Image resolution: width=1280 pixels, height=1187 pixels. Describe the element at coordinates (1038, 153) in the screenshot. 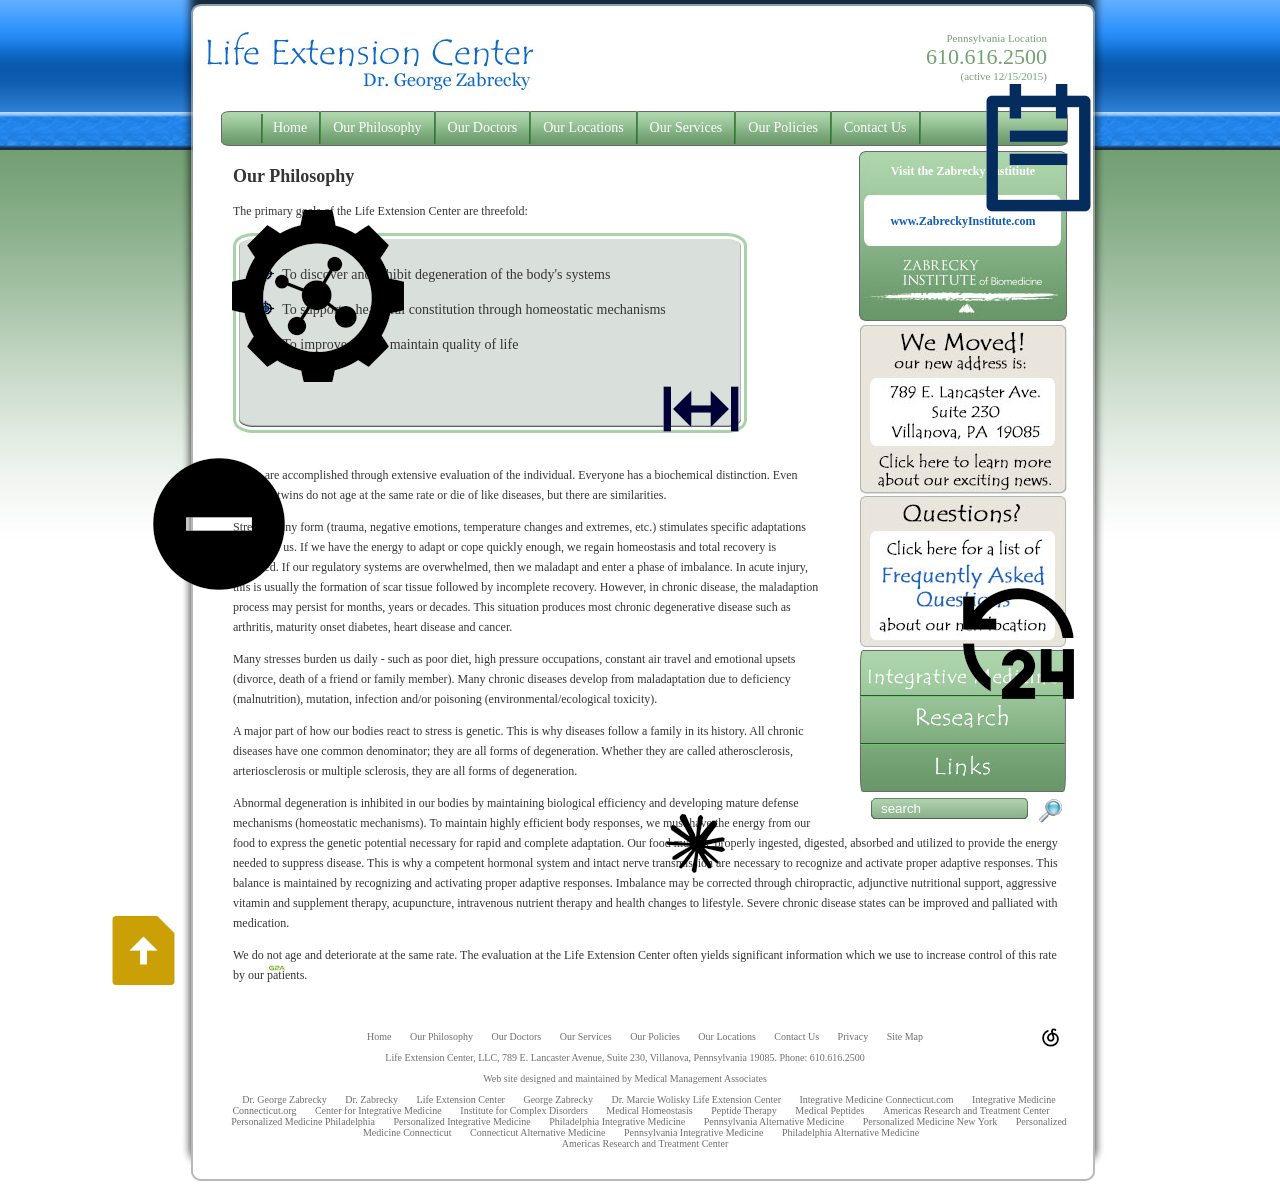

I see `view your to-do list` at that location.